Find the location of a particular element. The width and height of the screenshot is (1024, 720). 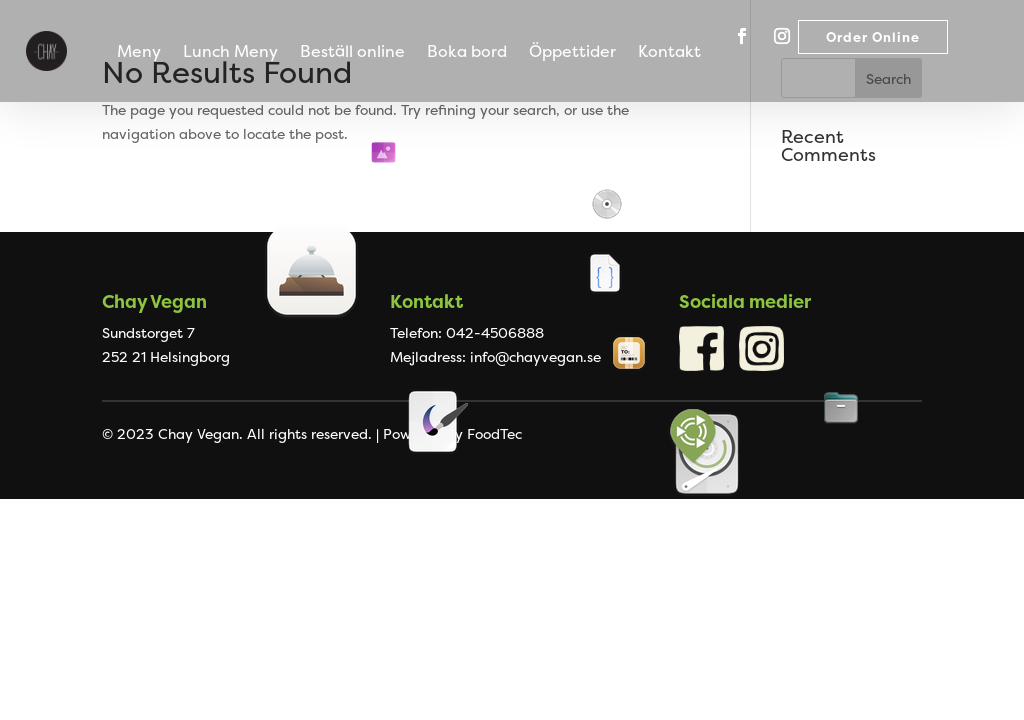

launch ubuntu installer application is located at coordinates (707, 454).